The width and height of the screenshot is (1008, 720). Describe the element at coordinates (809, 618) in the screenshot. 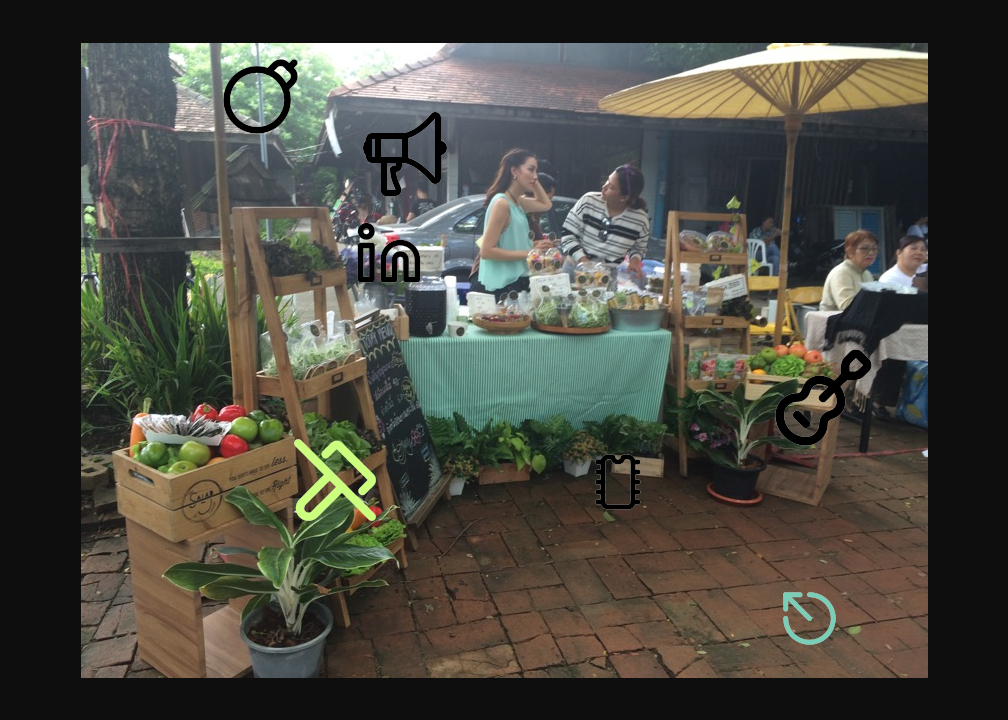

I see `navigate back or return to previous screen` at that location.